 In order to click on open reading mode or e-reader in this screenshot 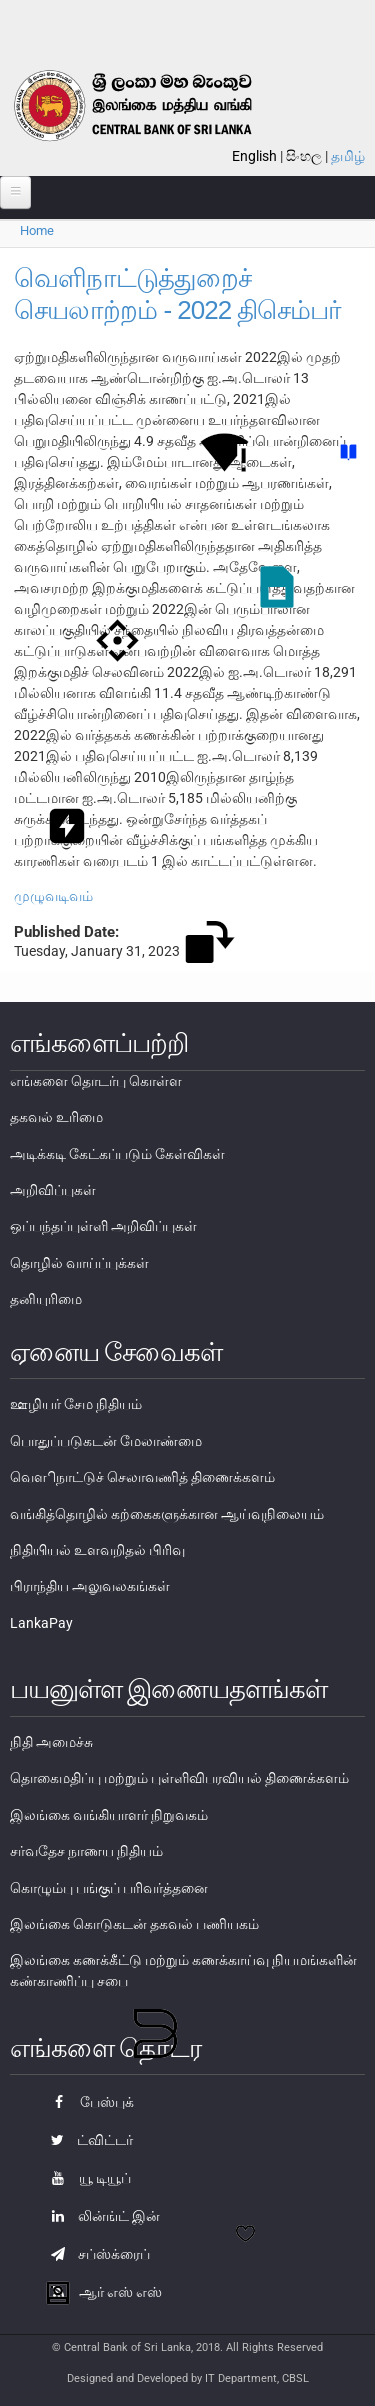, I will do `click(348, 451)`.